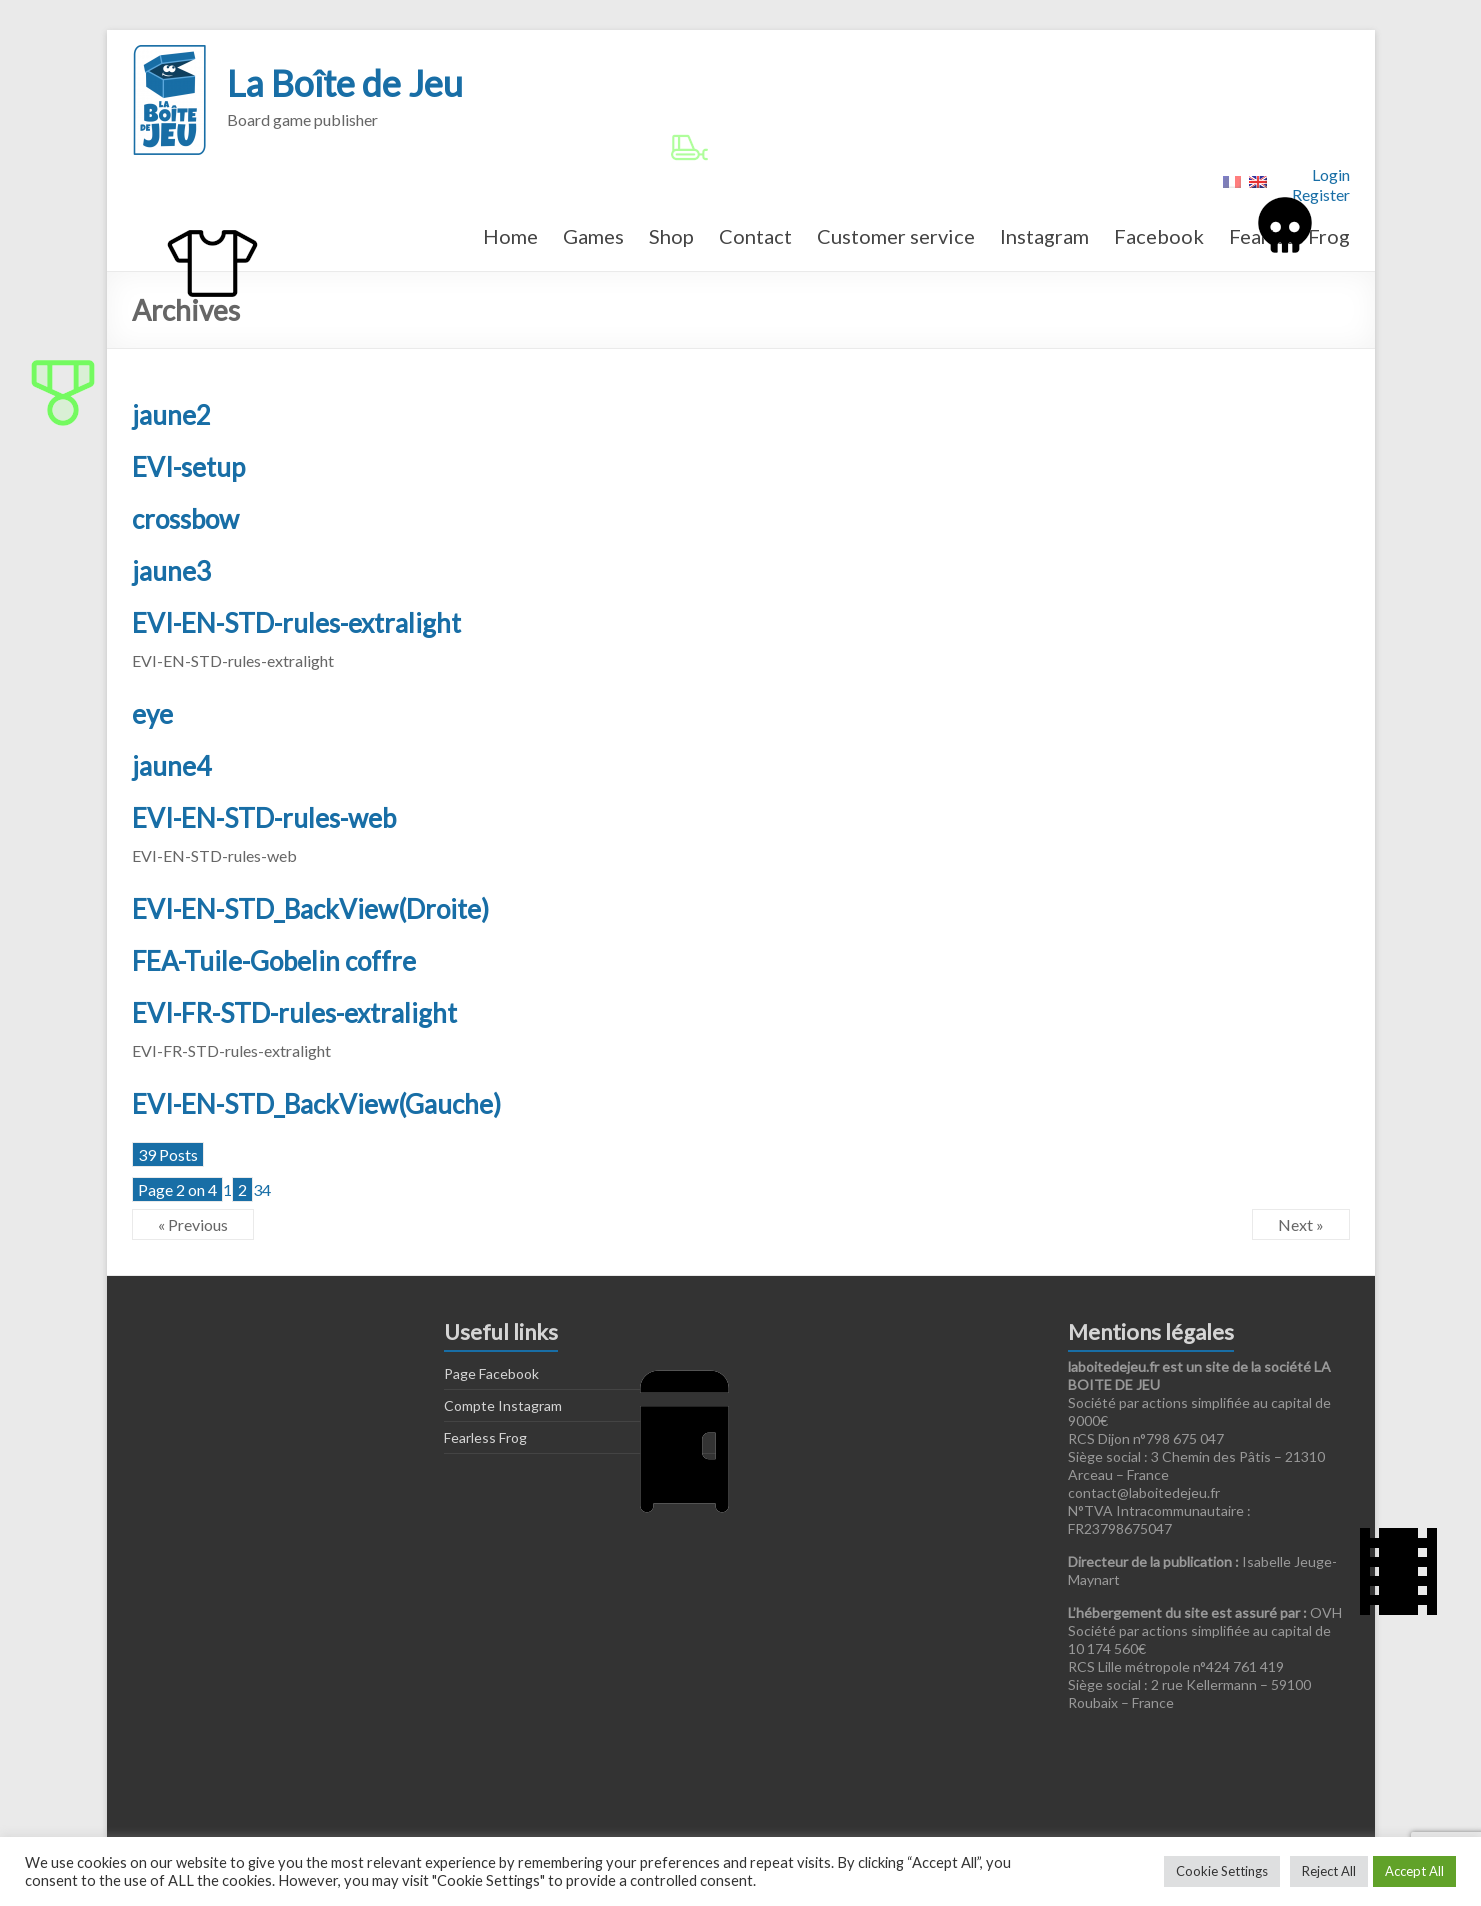 The height and width of the screenshot is (1906, 1481). Describe the element at coordinates (1285, 226) in the screenshot. I see `indicates dangerous or harmful content` at that location.